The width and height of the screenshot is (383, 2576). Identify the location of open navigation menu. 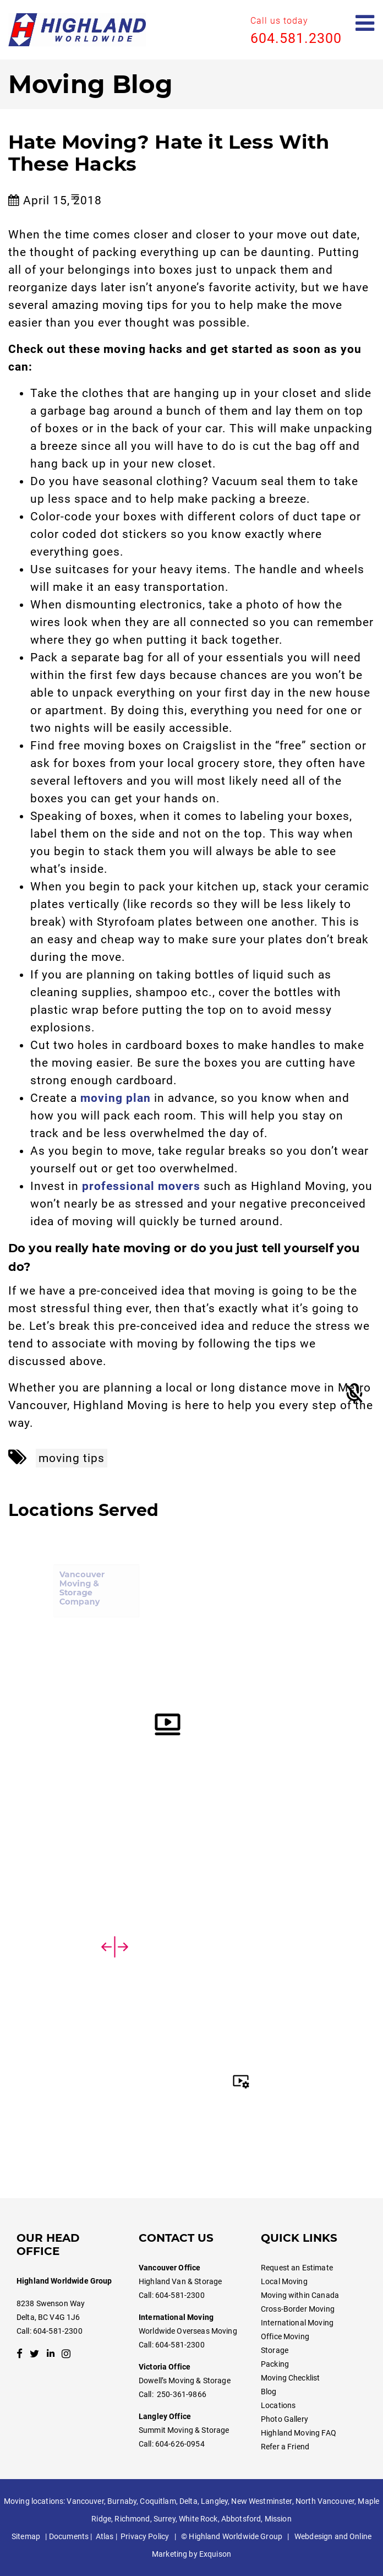
(75, 197).